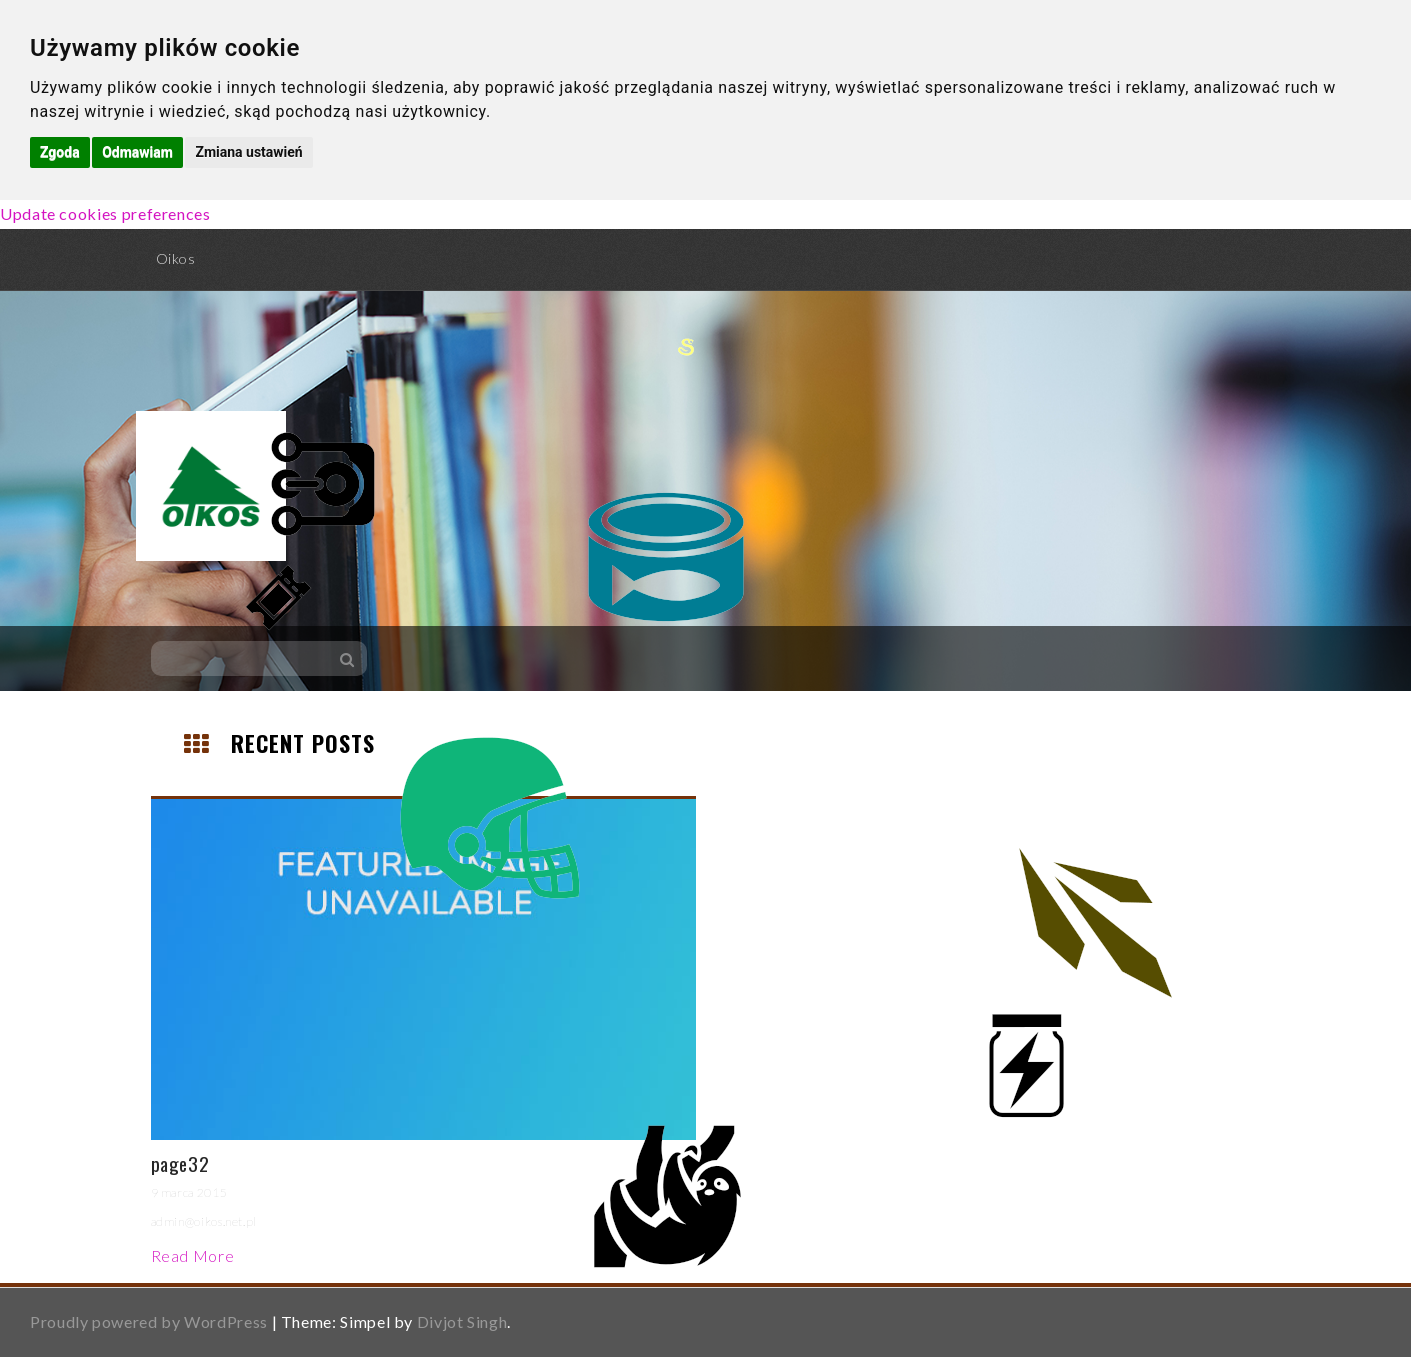  Describe the element at coordinates (1094, 921) in the screenshot. I see `collect or earn gems in a game` at that location.